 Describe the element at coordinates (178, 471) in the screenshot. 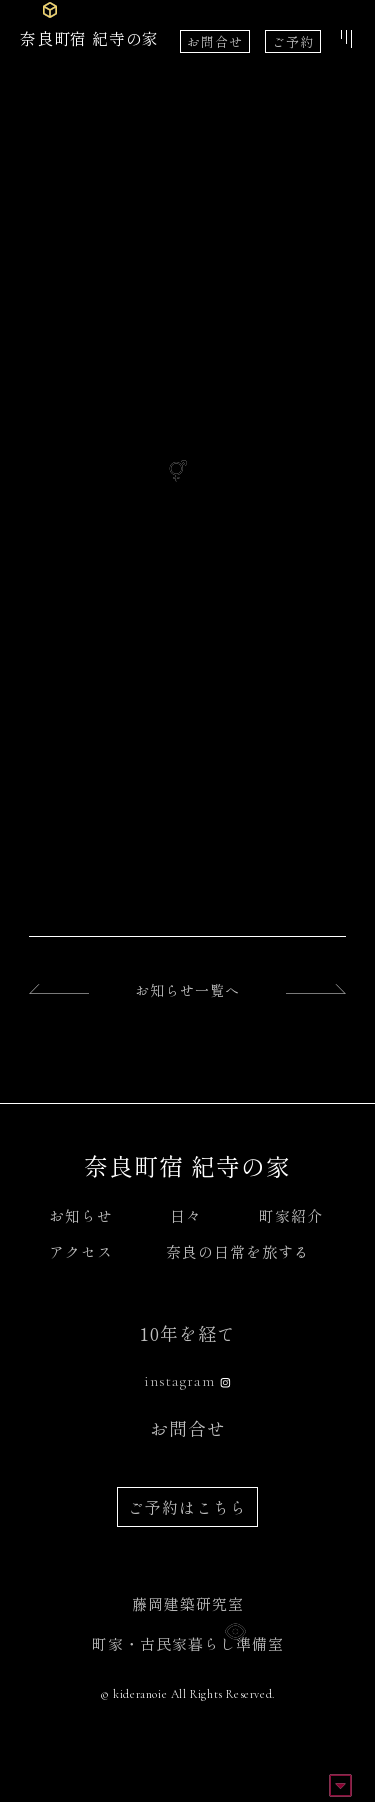

I see `select gender or sex options` at that location.